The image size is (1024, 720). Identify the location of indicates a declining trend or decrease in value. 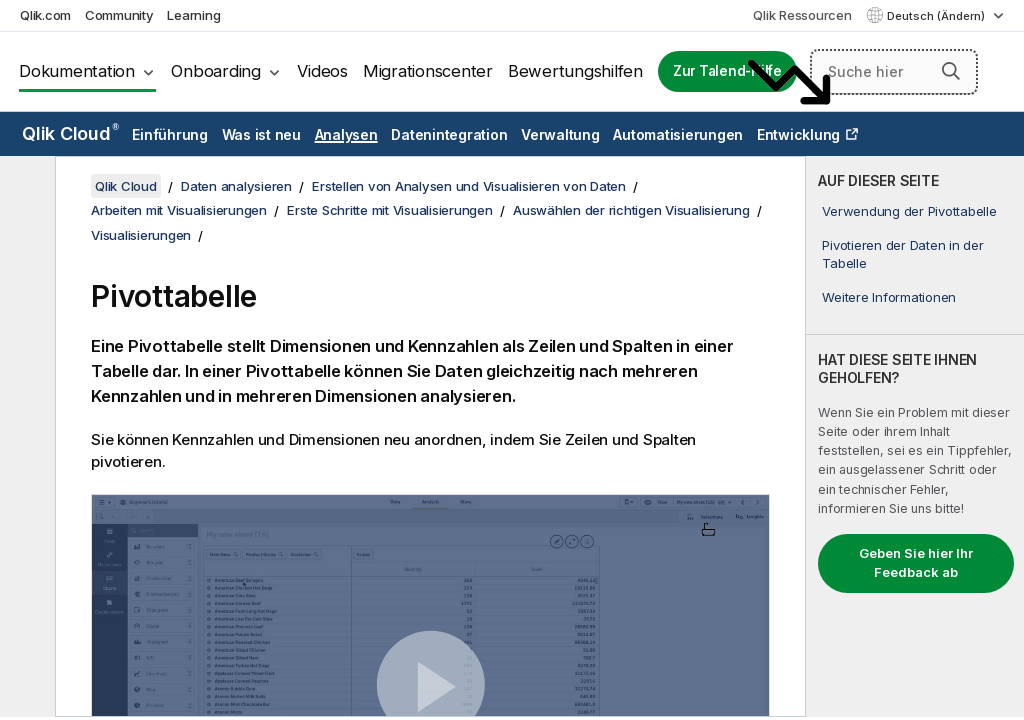
(789, 82).